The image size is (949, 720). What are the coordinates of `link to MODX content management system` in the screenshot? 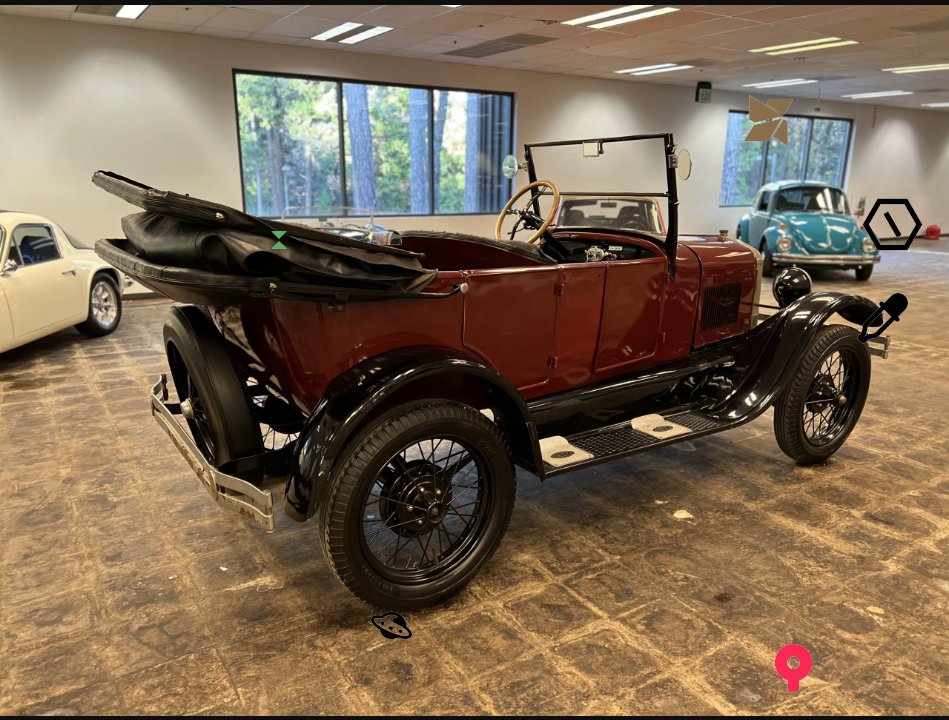 It's located at (768, 120).